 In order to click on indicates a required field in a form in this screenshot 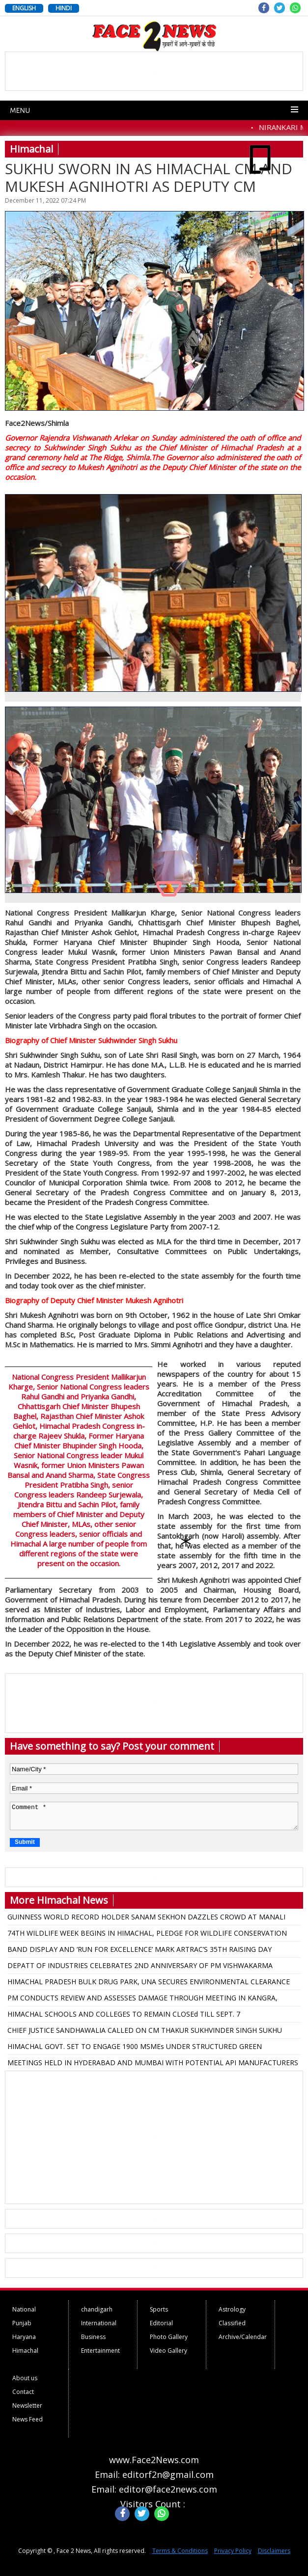, I will do `click(186, 1541)`.